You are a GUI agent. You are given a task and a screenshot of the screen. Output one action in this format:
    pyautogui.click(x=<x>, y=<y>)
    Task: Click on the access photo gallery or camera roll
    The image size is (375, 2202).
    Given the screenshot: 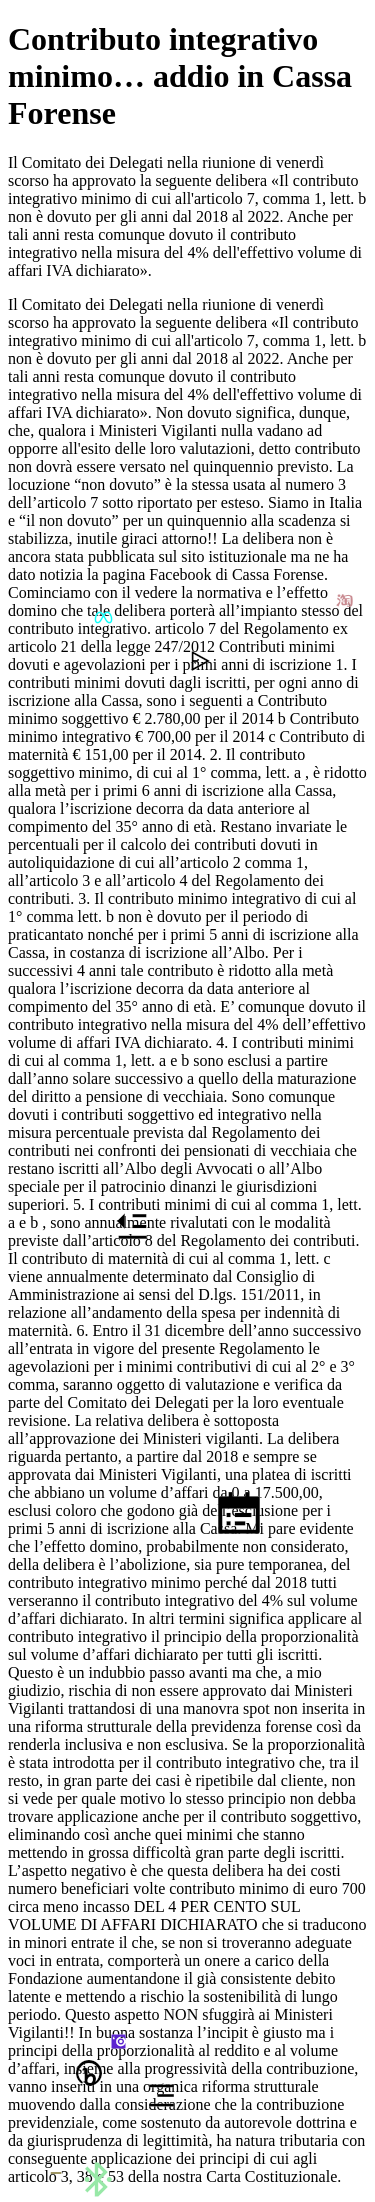 What is the action you would take?
    pyautogui.click(x=118, y=2041)
    